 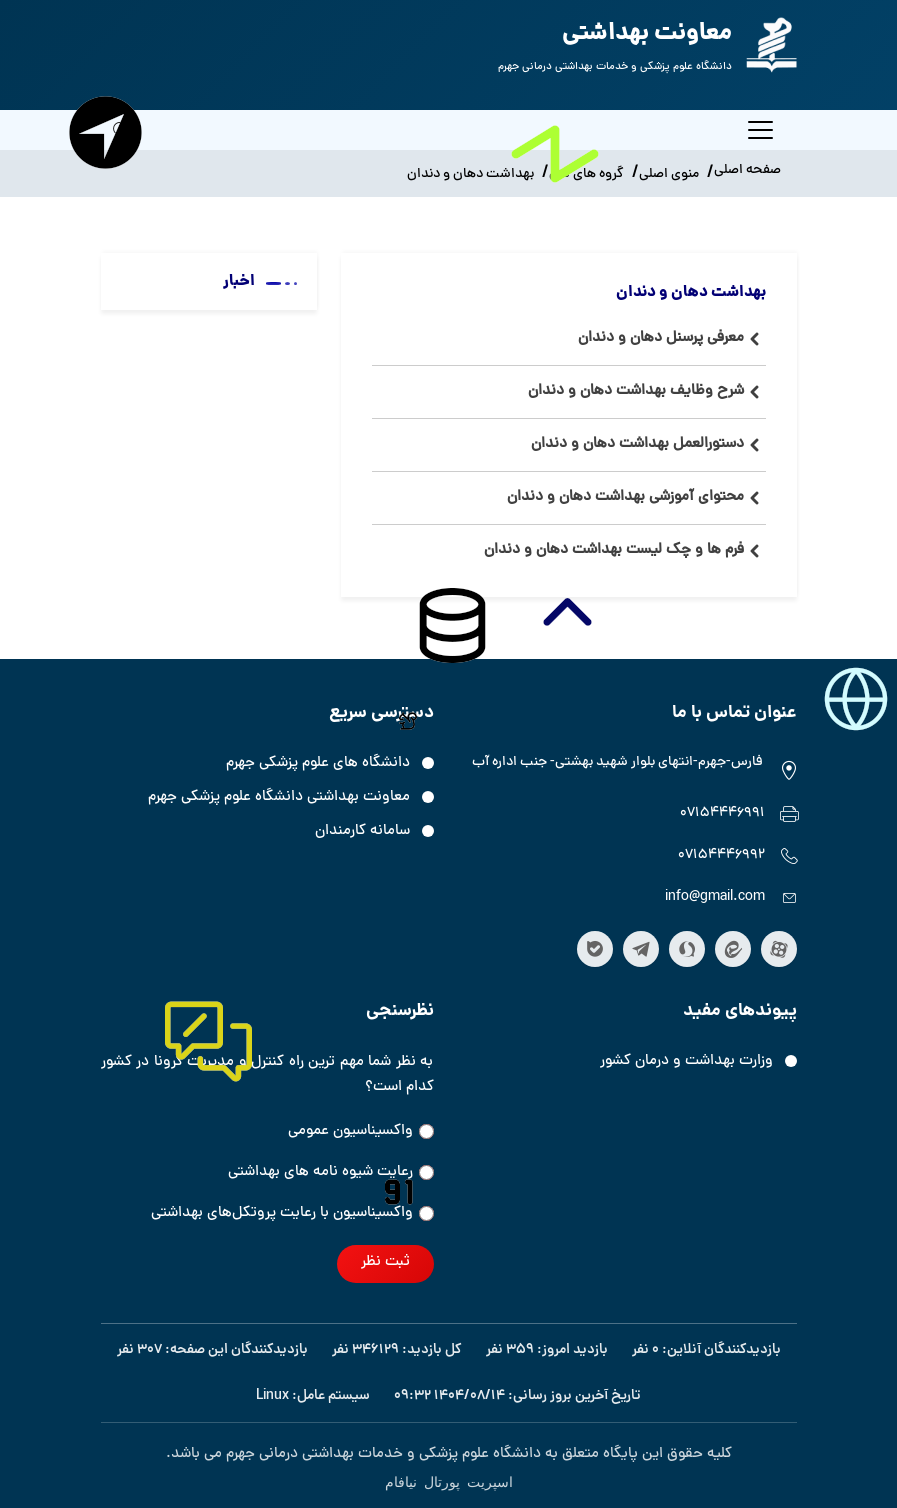 What do you see at coordinates (400, 1192) in the screenshot?
I see `indicates 91 unread notifications or items` at bounding box center [400, 1192].